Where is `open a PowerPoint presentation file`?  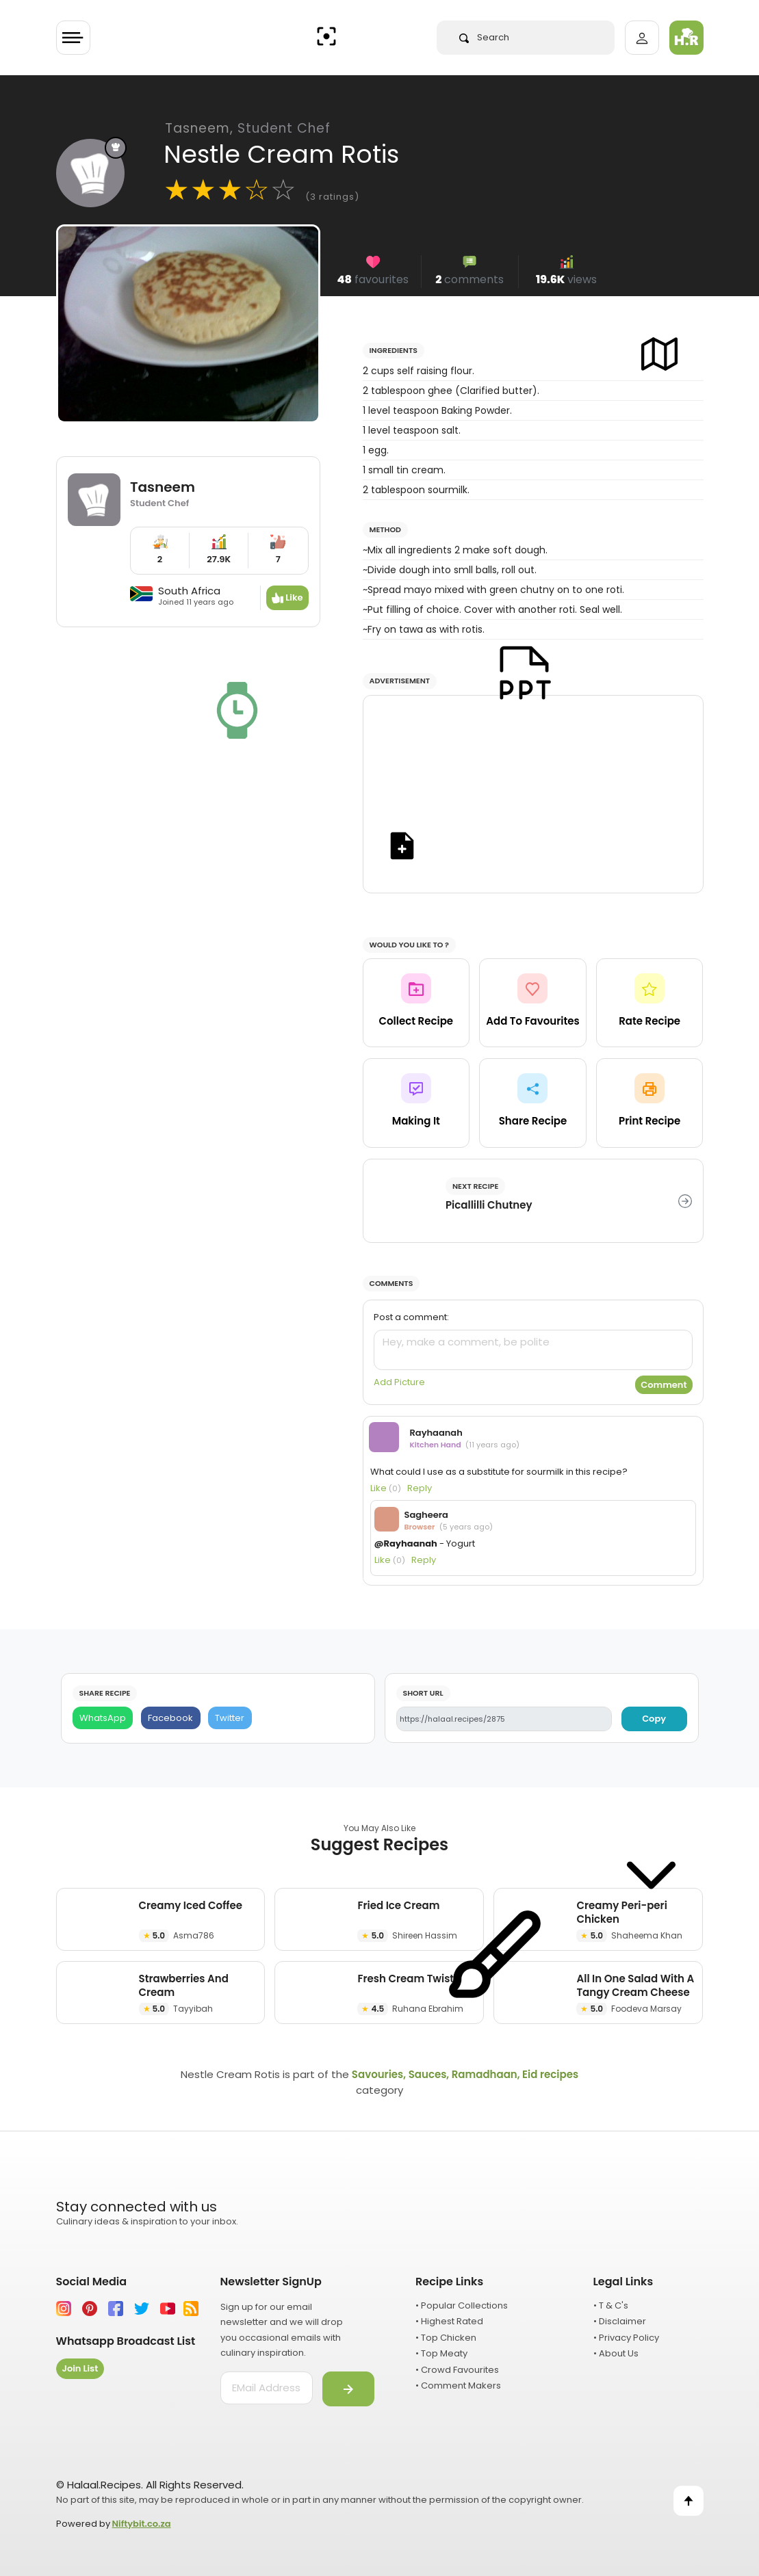 open a PowerPoint presentation file is located at coordinates (524, 675).